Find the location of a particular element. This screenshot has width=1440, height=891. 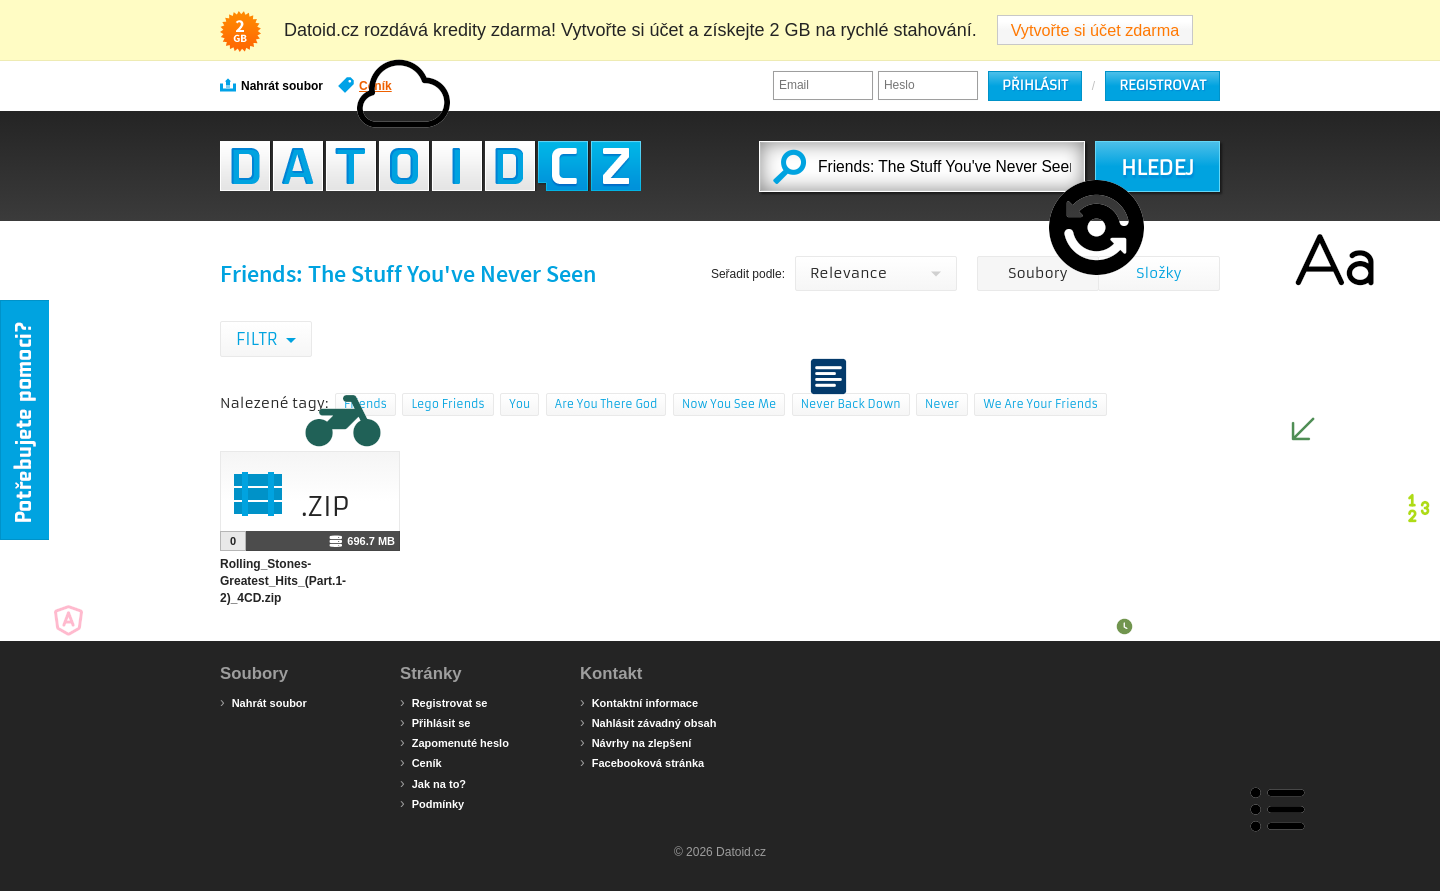

access cloud storage is located at coordinates (403, 96).